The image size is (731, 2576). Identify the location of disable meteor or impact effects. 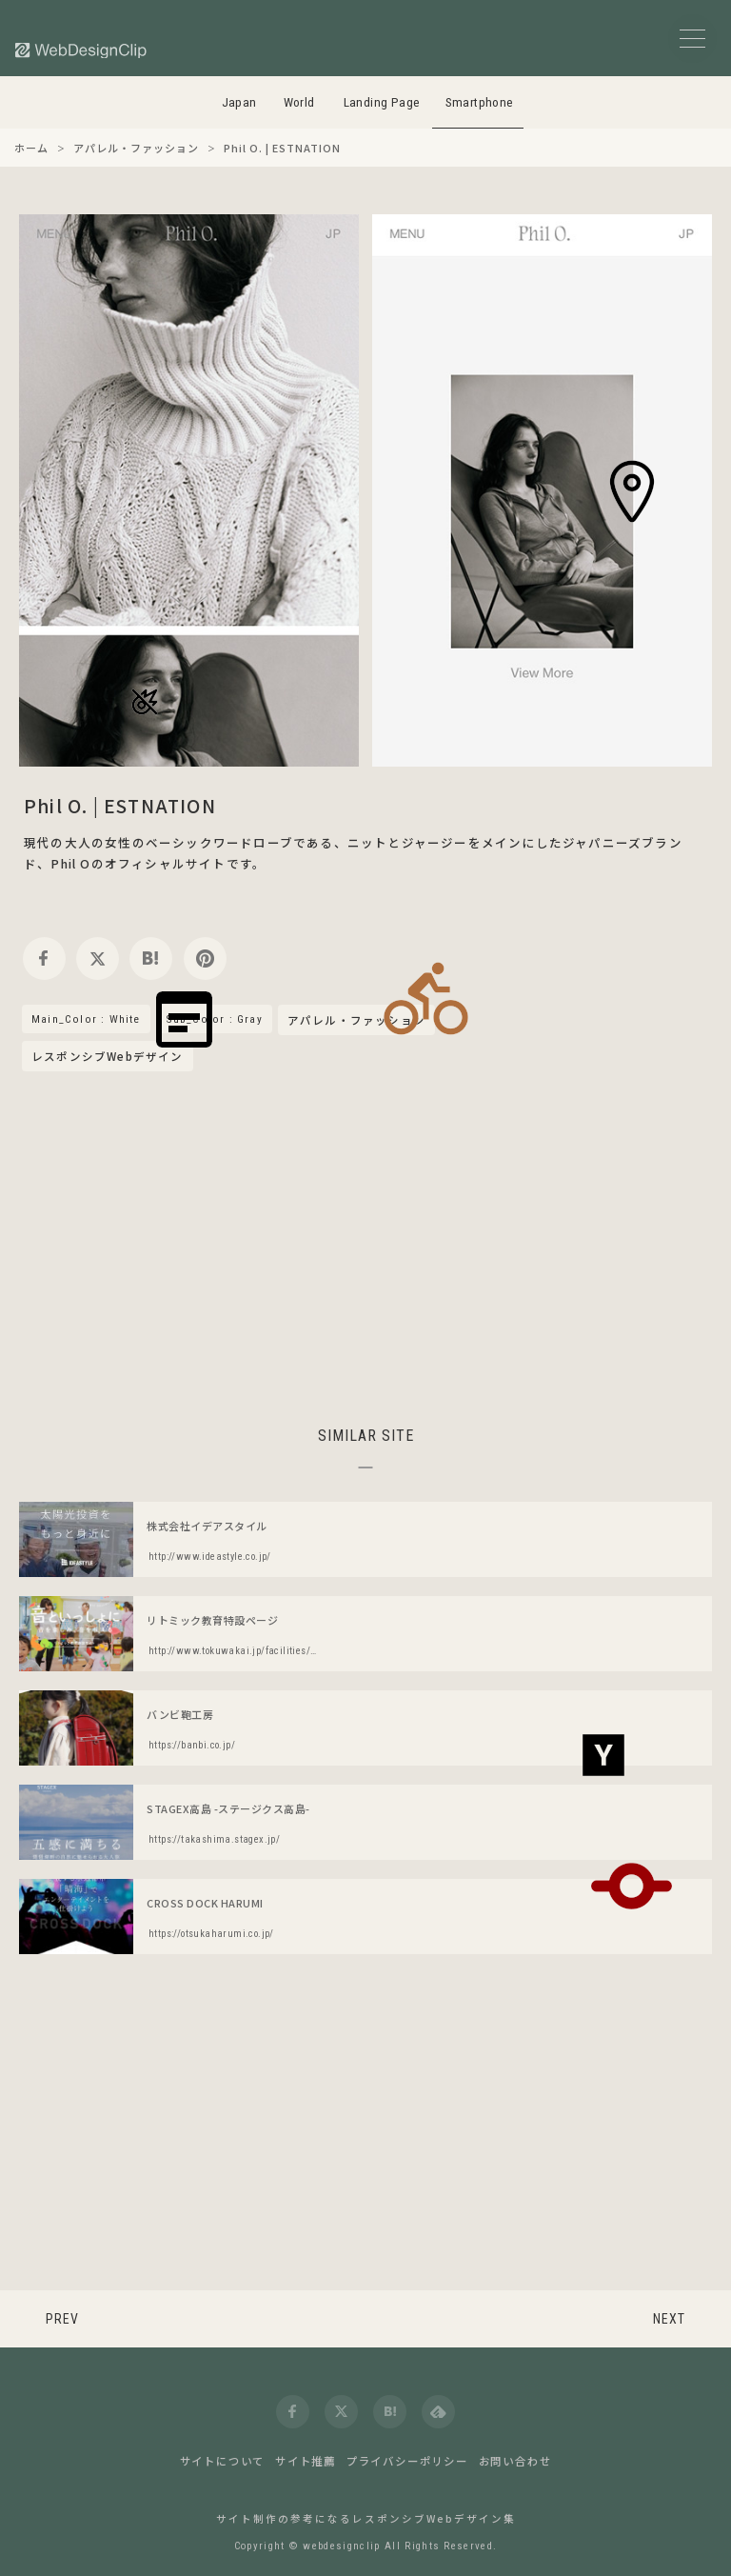
(145, 702).